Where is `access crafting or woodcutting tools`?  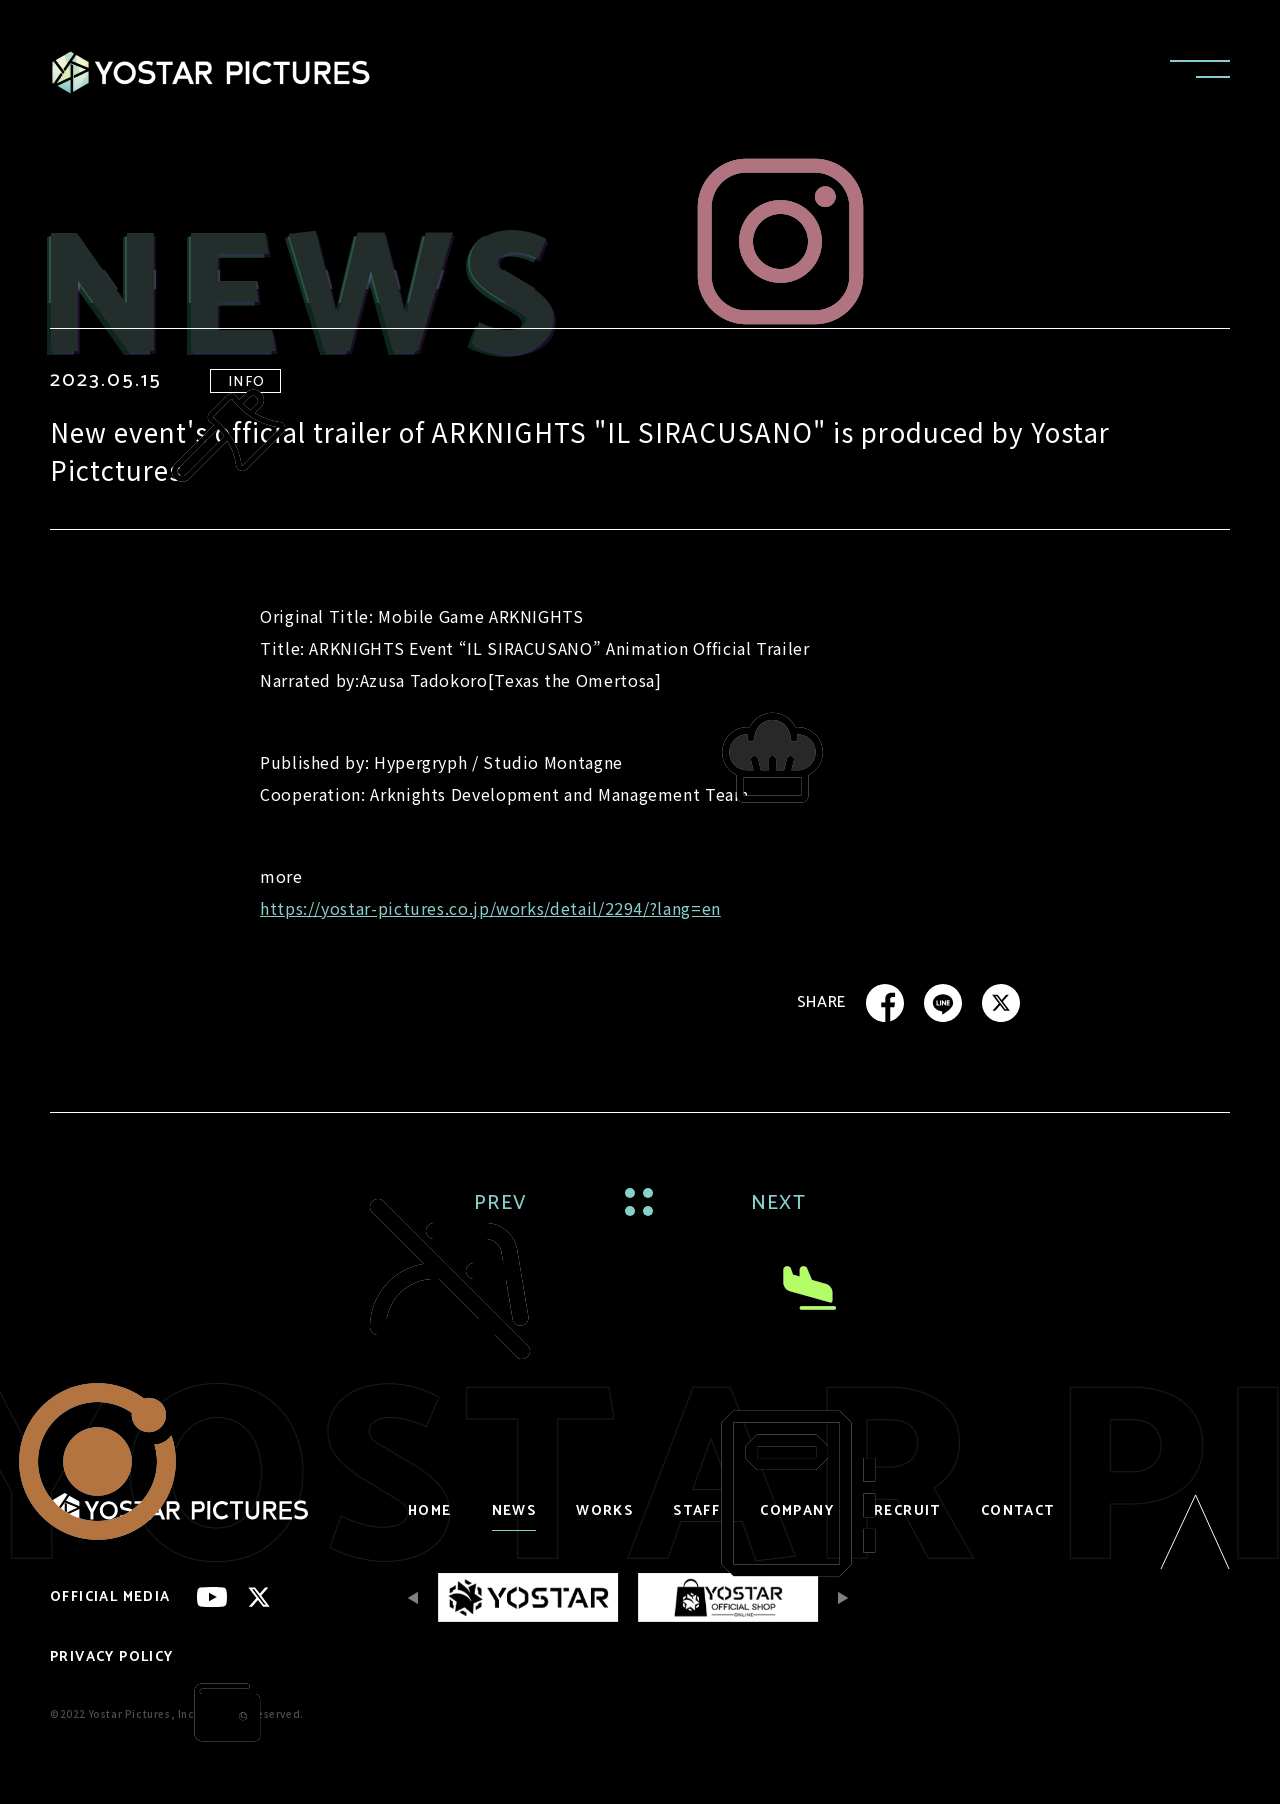 access crafting or woodcutting tools is located at coordinates (228, 439).